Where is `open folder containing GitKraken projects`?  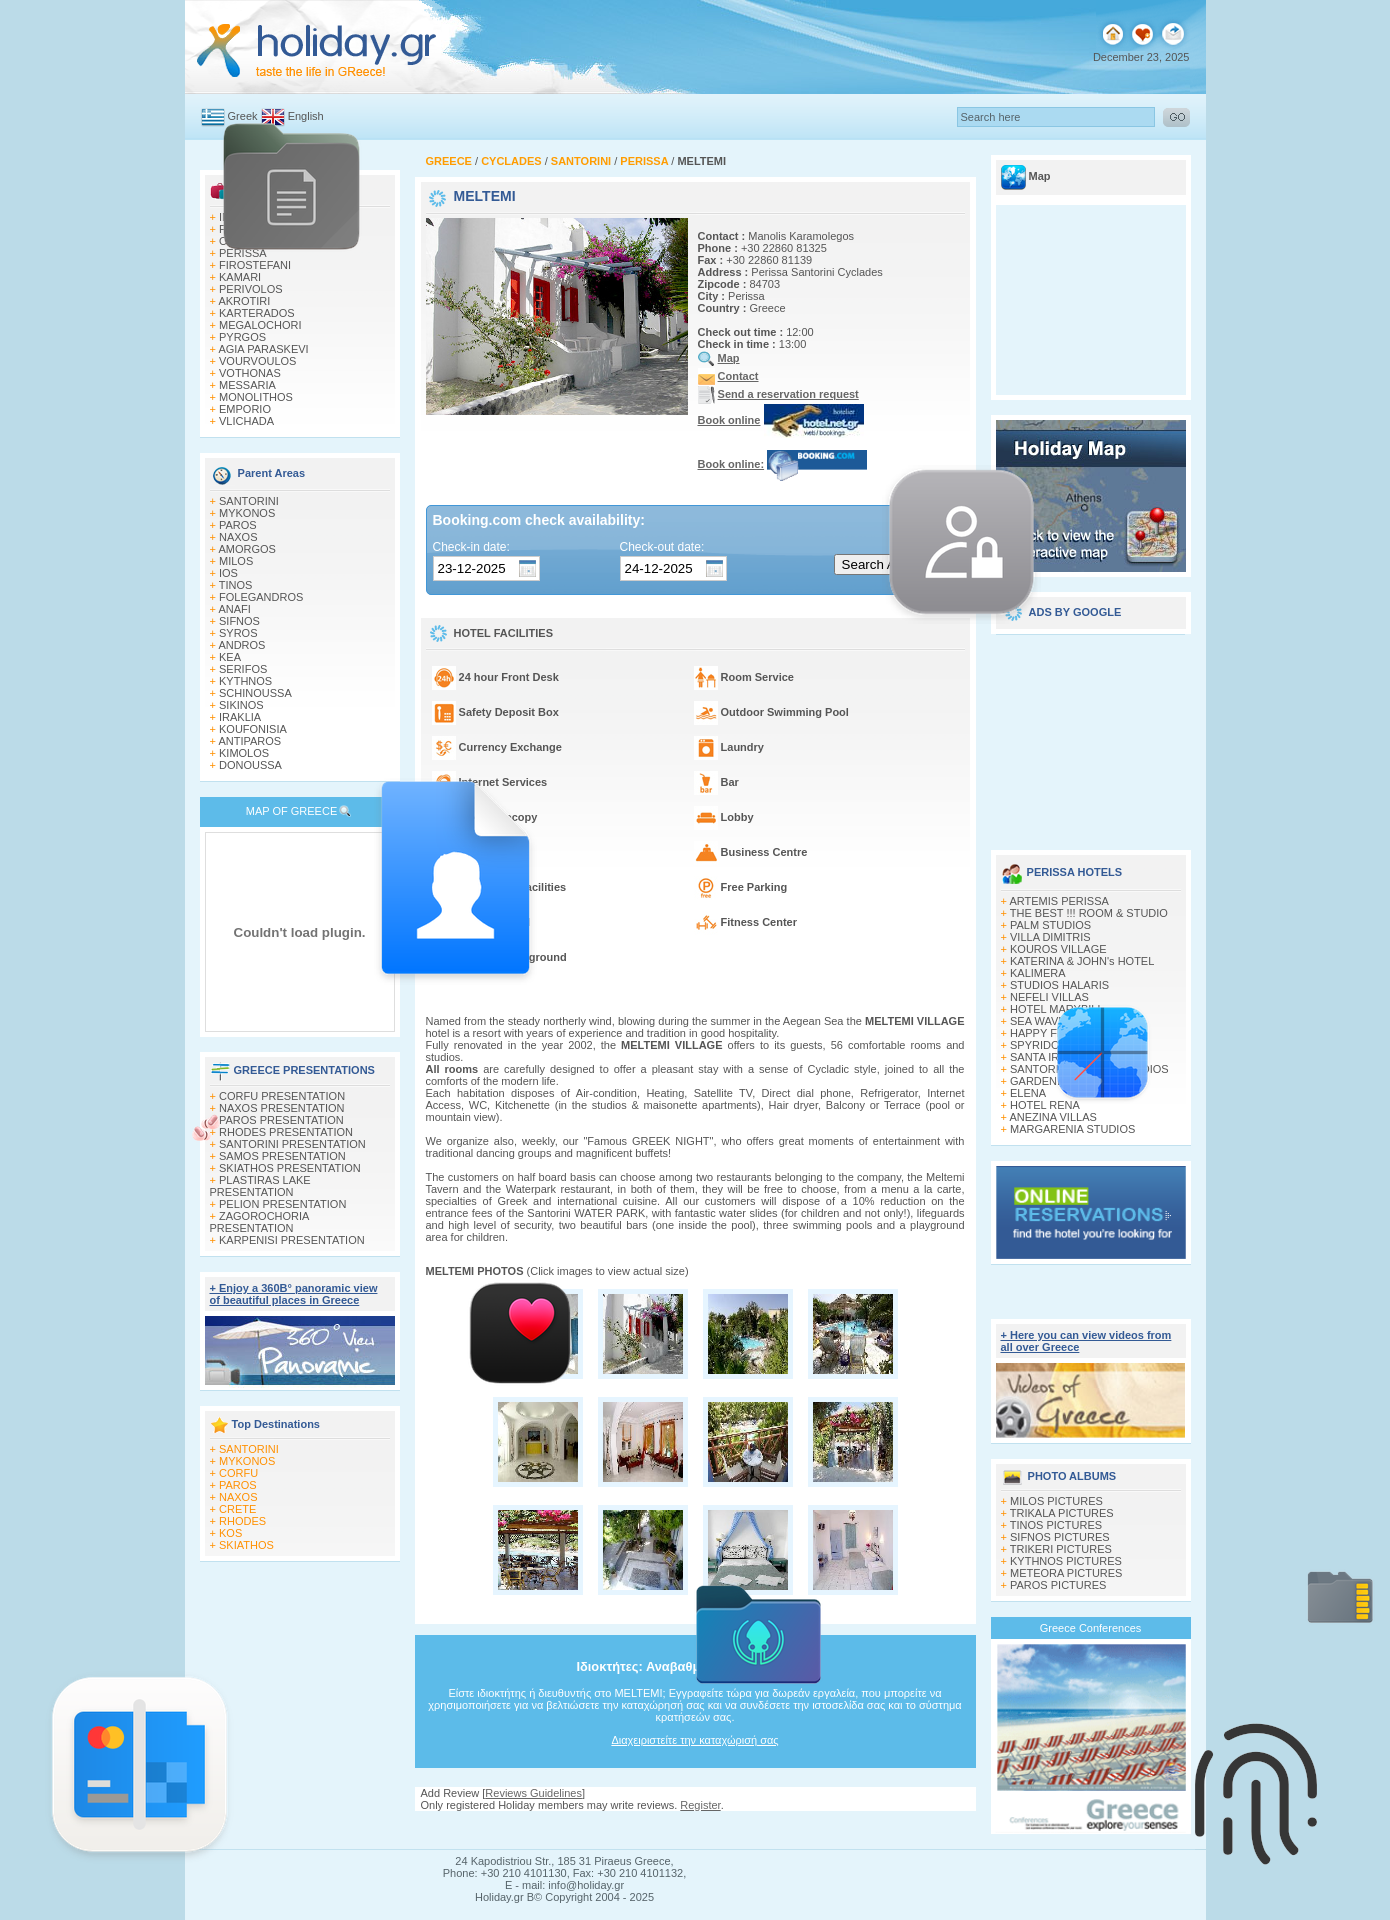
open folder containing GitKraken projects is located at coordinates (758, 1638).